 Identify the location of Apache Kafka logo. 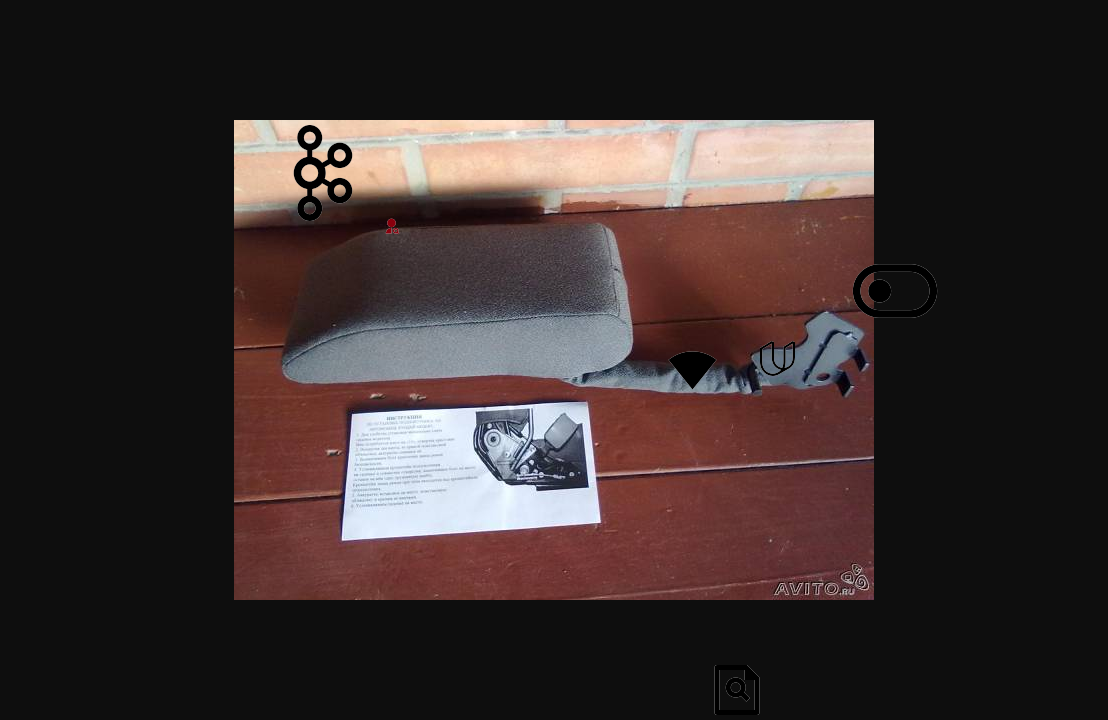
(323, 173).